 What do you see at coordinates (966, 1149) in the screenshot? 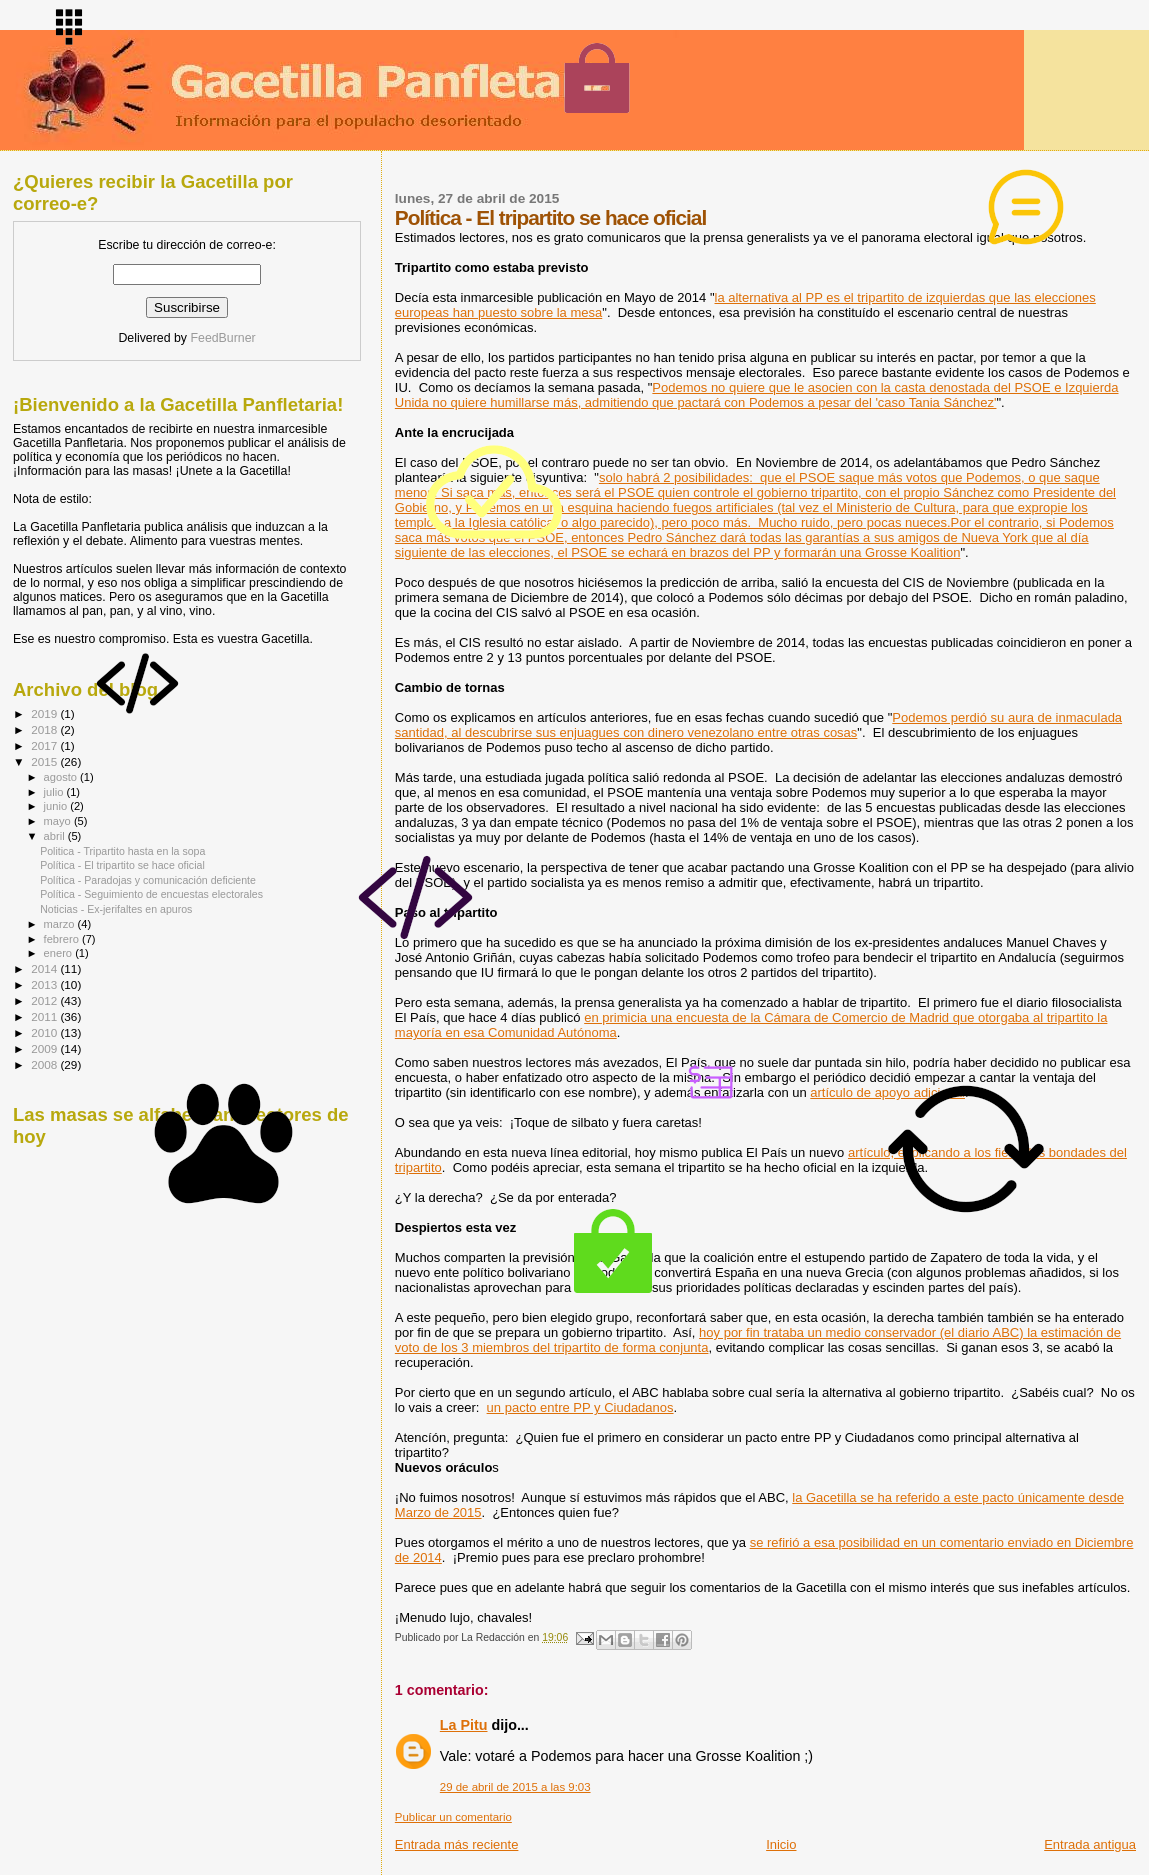
I see `sync data across devices` at bounding box center [966, 1149].